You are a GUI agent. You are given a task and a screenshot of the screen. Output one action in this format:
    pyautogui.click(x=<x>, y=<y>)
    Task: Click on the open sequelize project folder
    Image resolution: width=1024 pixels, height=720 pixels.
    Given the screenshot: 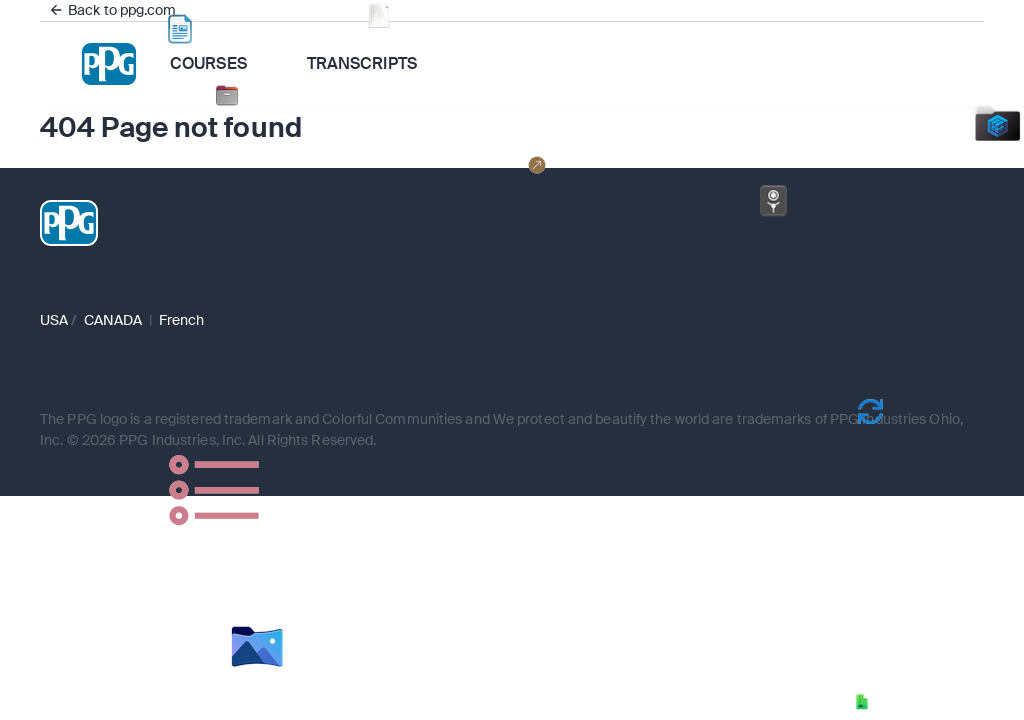 What is the action you would take?
    pyautogui.click(x=997, y=124)
    